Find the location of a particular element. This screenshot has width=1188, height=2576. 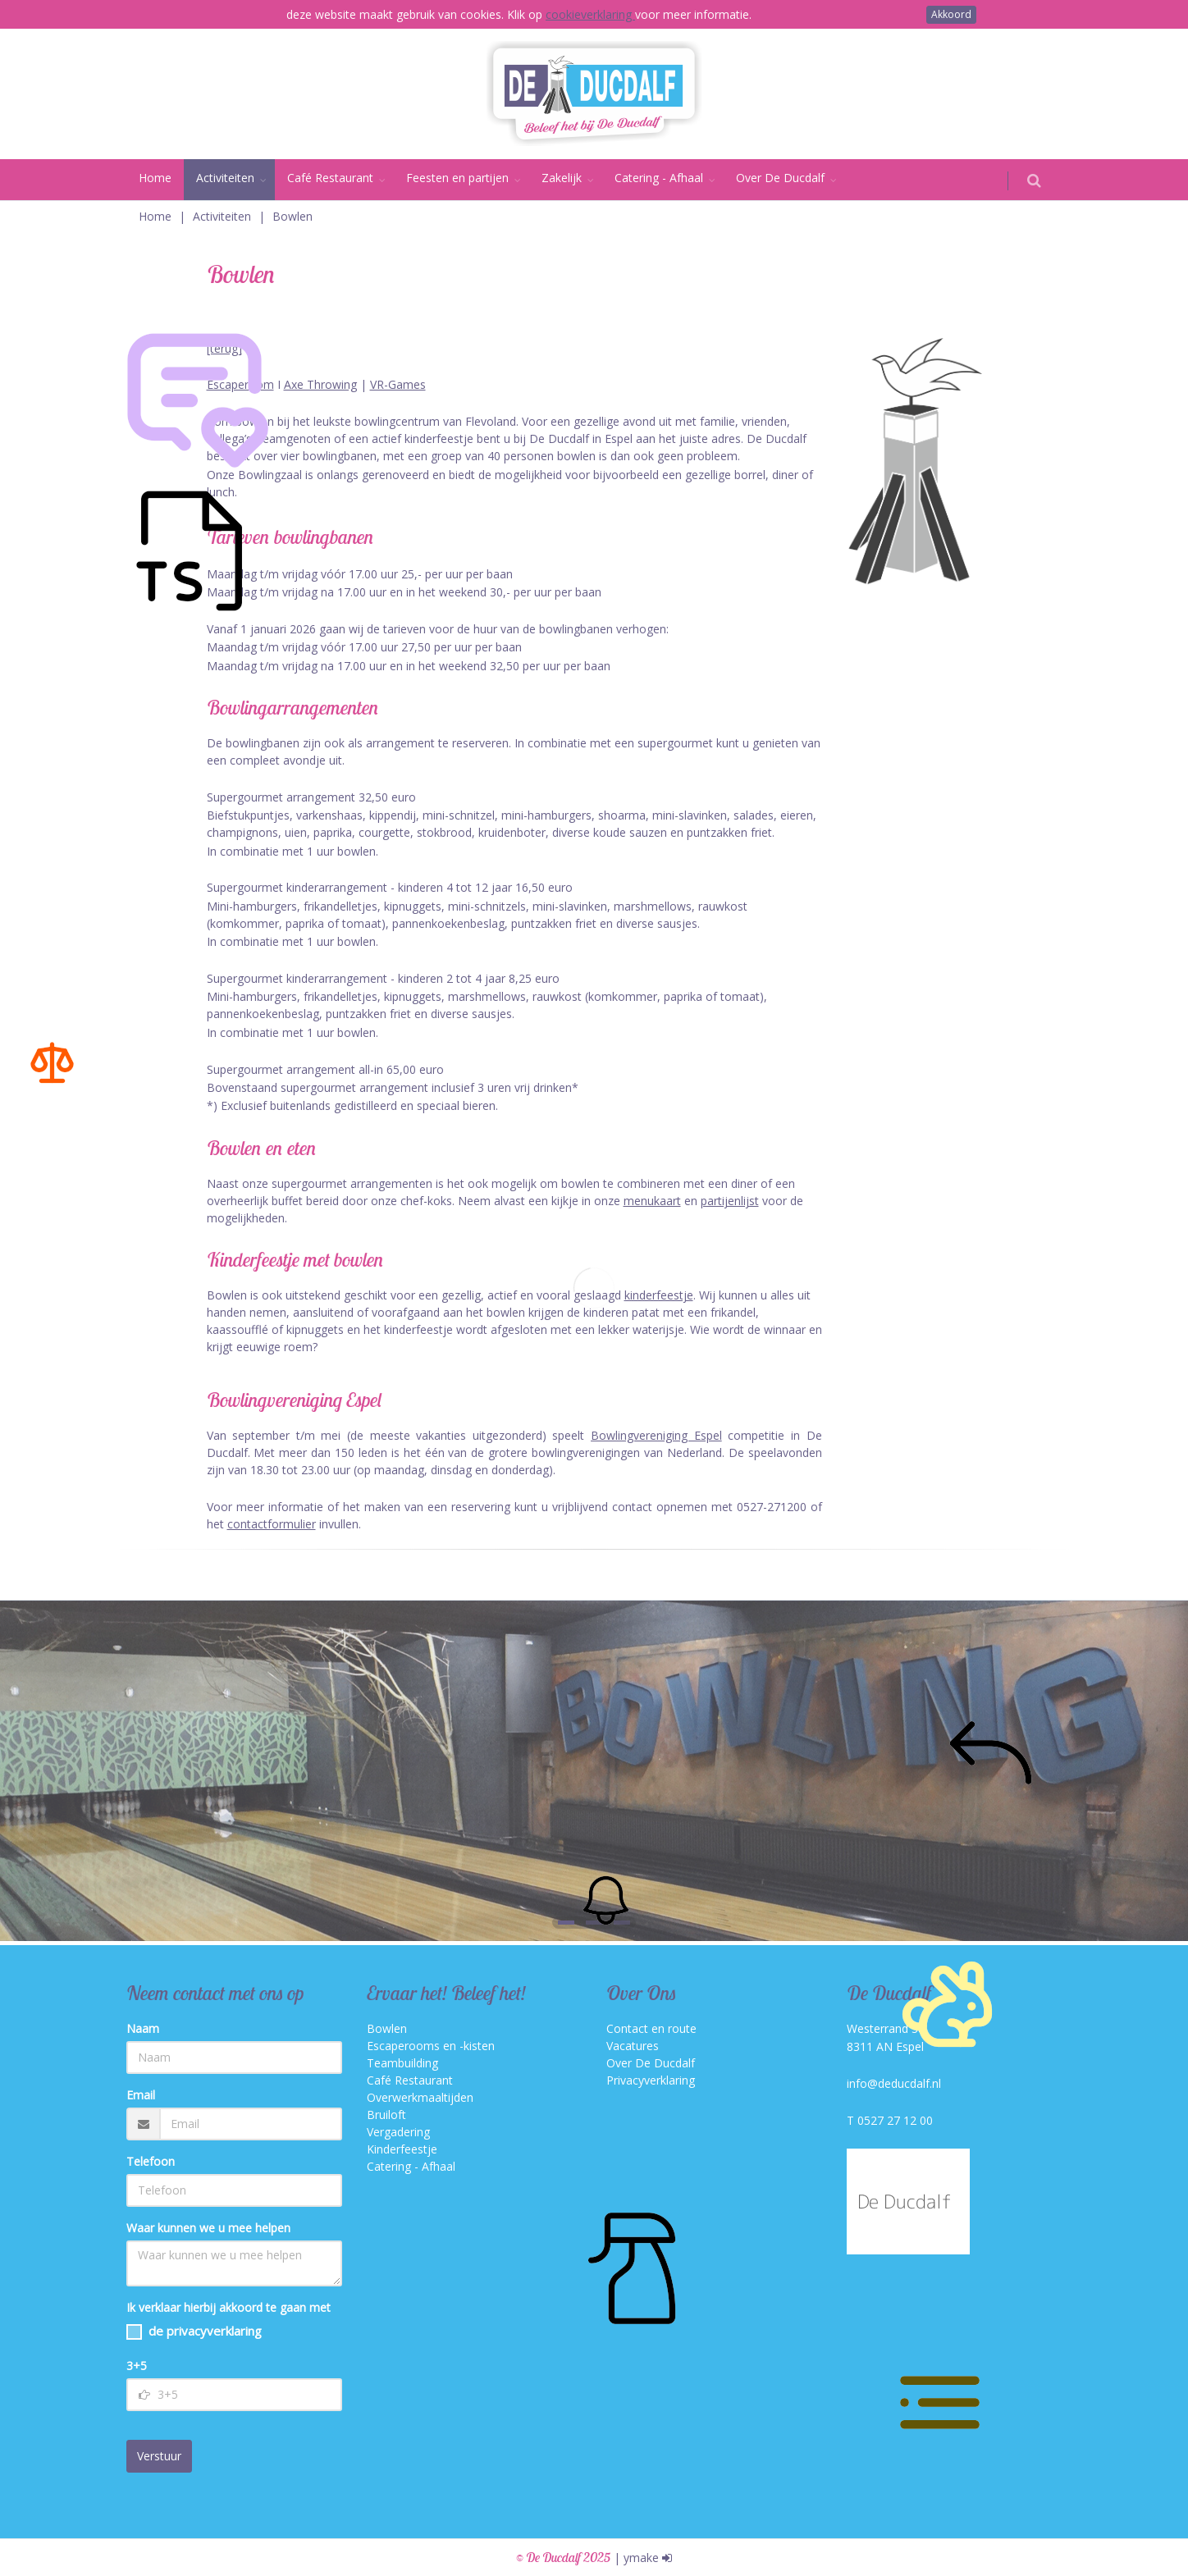

access comparison or weighing features is located at coordinates (52, 1063).